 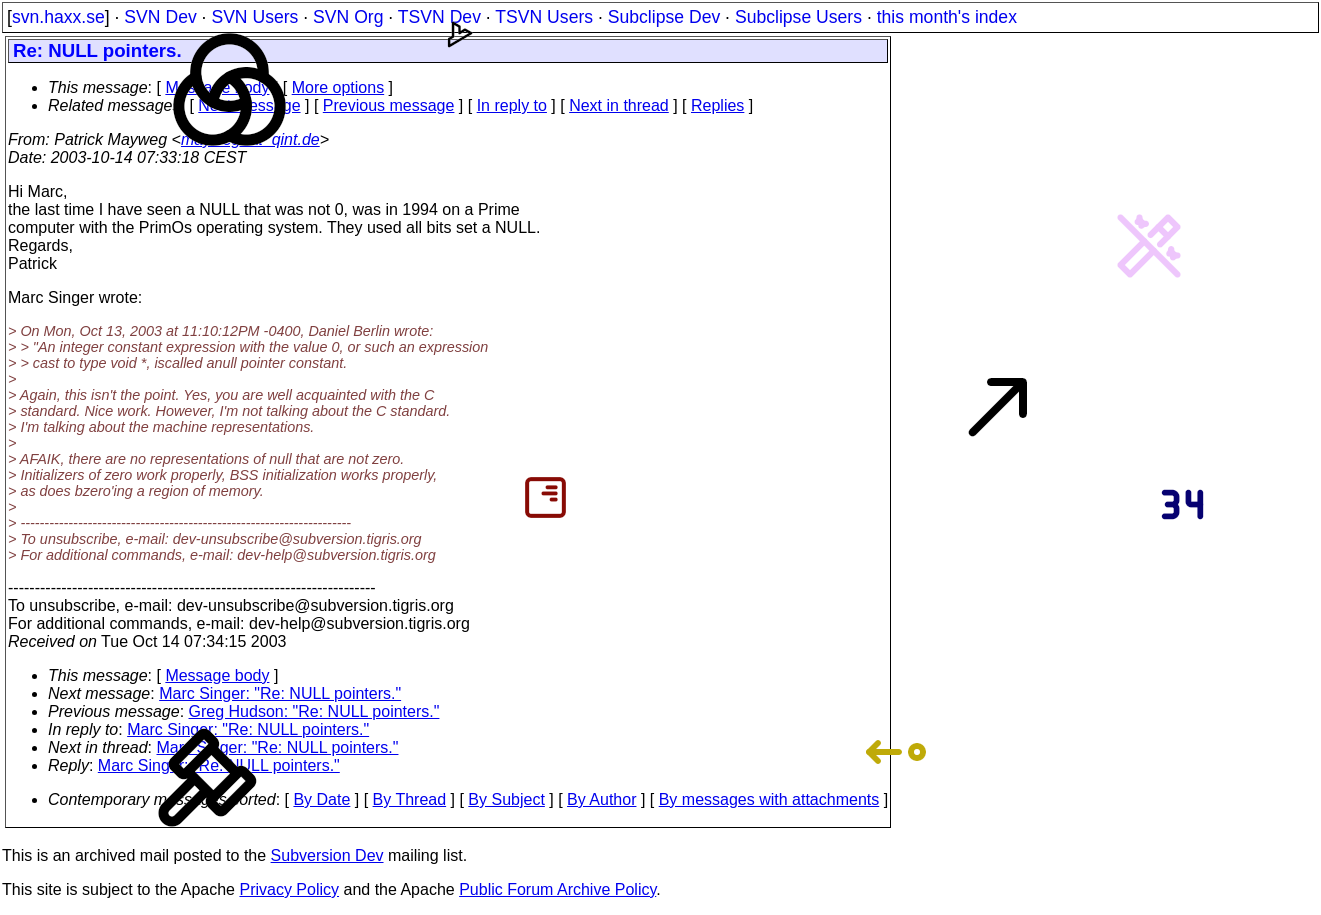 What do you see at coordinates (459, 34) in the screenshot?
I see `open yatse remote control app` at bounding box center [459, 34].